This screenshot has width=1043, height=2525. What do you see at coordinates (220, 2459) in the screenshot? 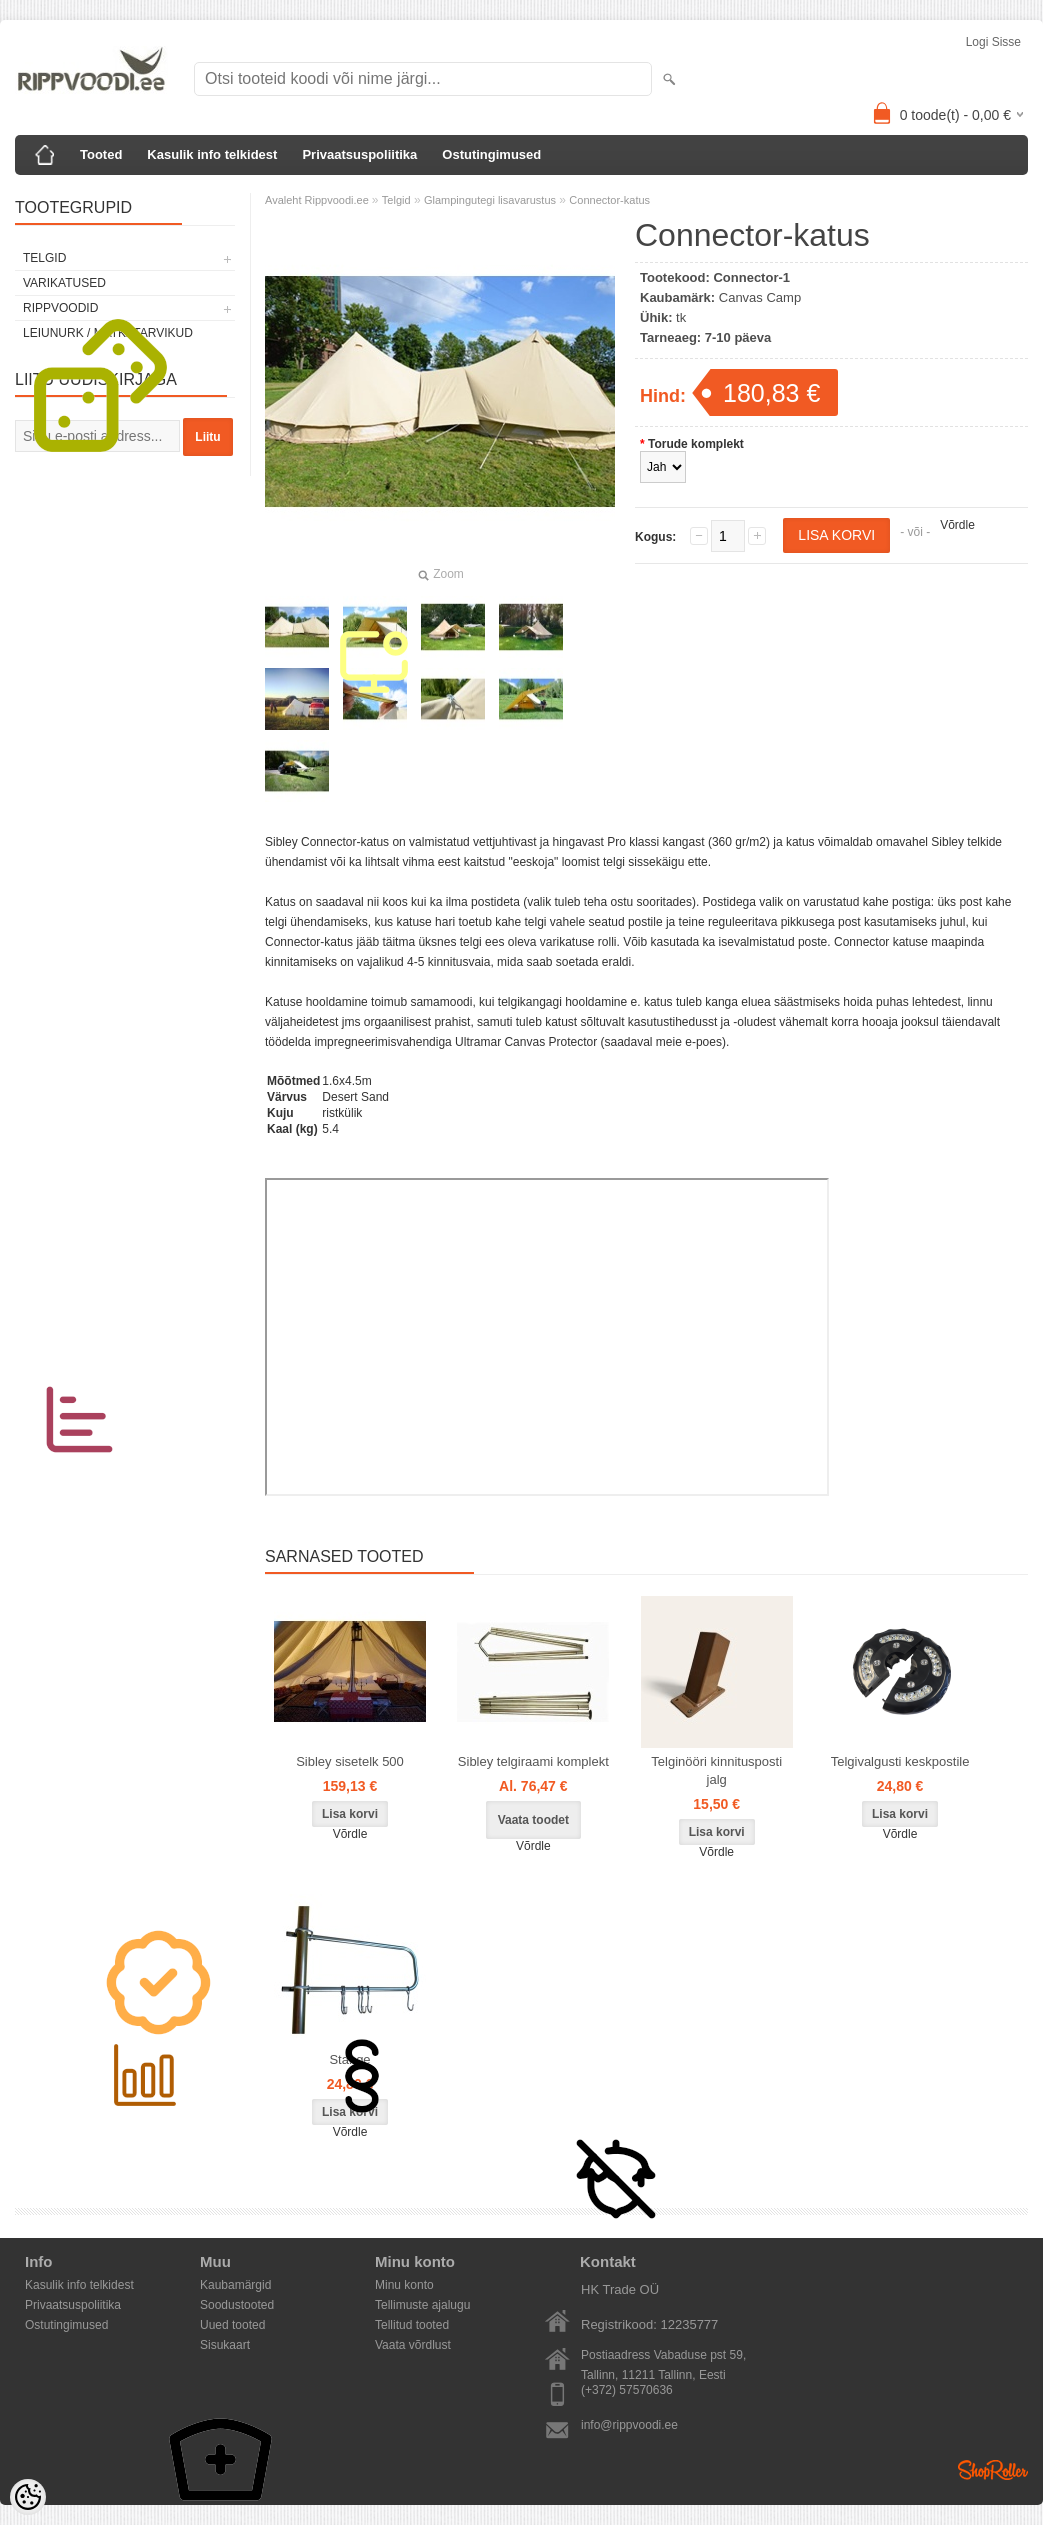
I see `access nursing or healthcare services` at bounding box center [220, 2459].